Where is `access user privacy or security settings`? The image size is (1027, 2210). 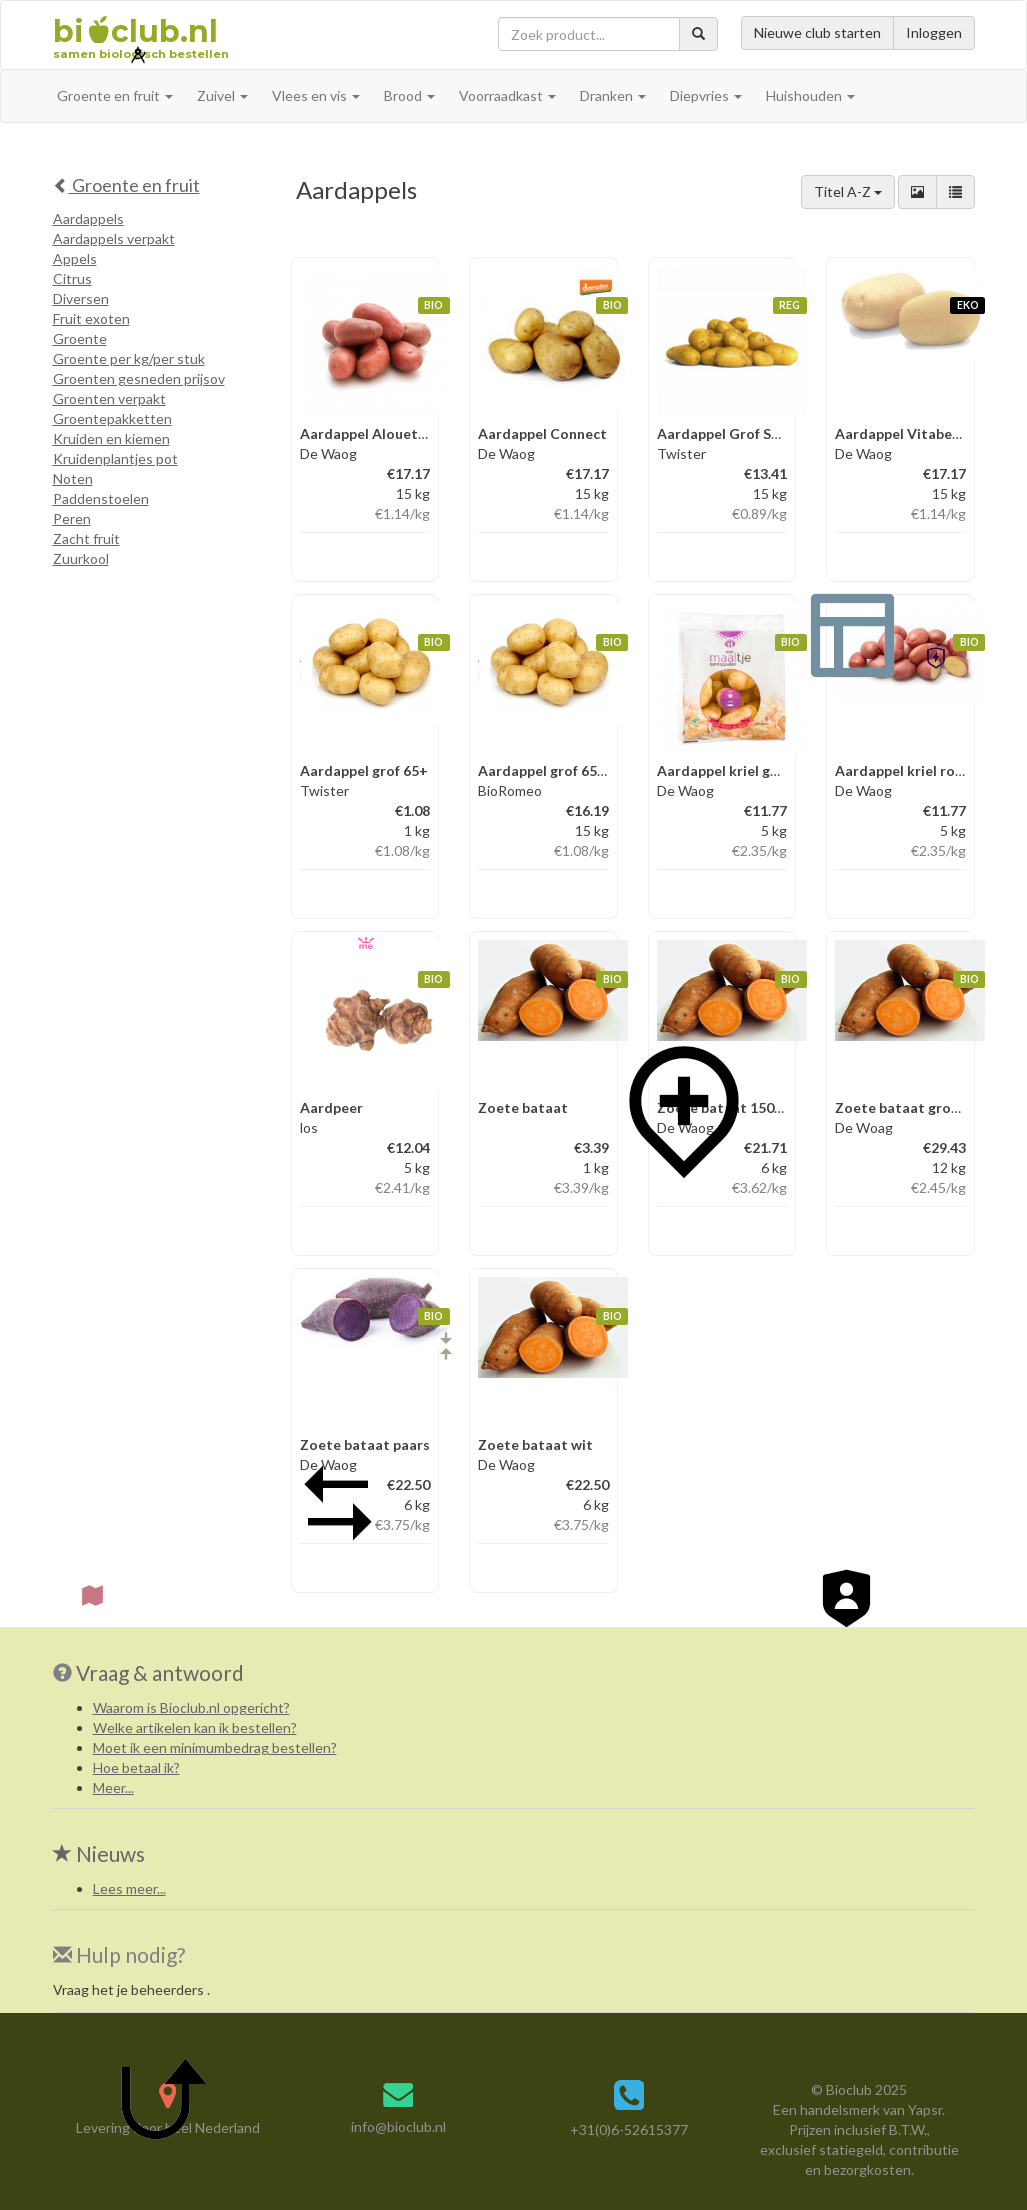
access user privacy or security settings is located at coordinates (846, 1598).